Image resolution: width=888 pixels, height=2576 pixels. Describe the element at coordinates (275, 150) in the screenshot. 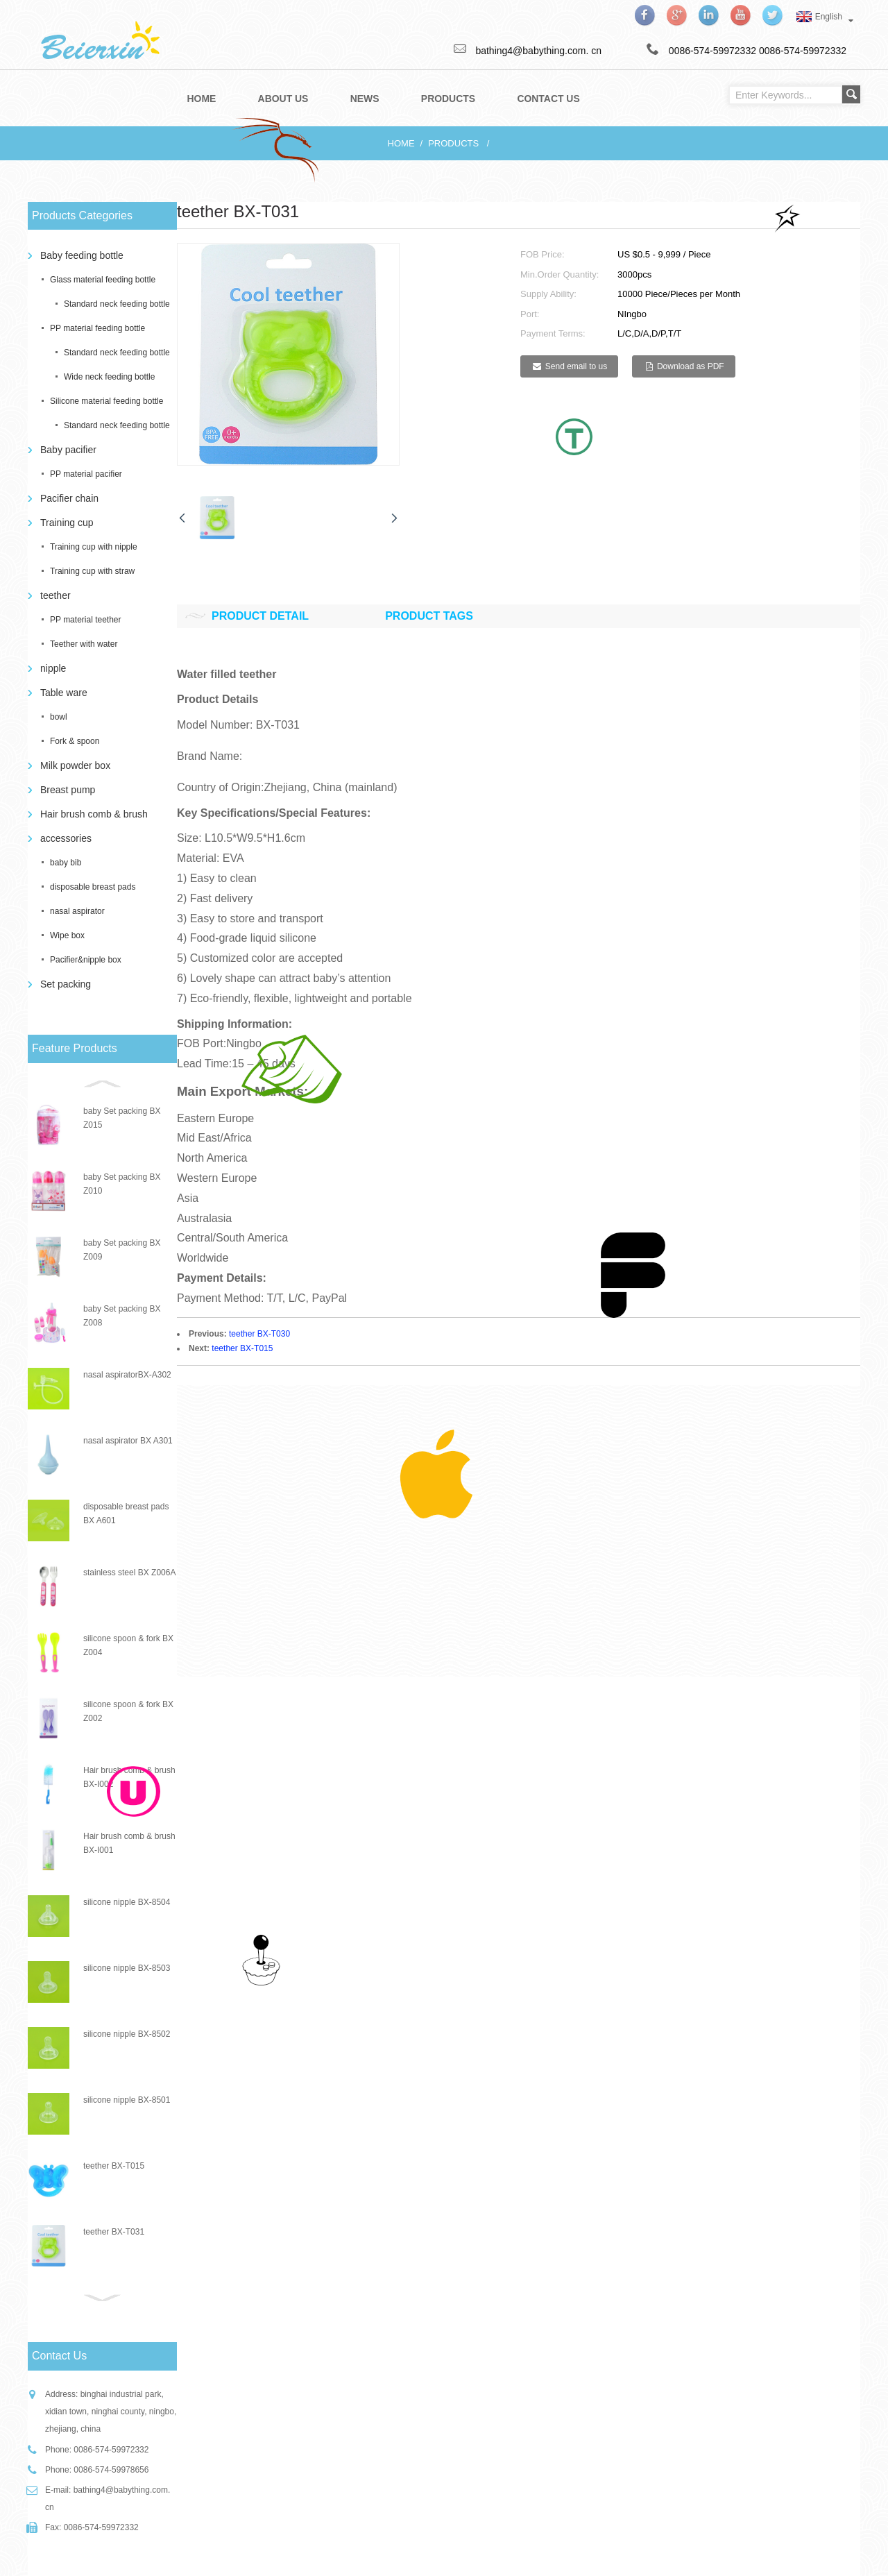

I see `Kali Linux operating system logo` at that location.